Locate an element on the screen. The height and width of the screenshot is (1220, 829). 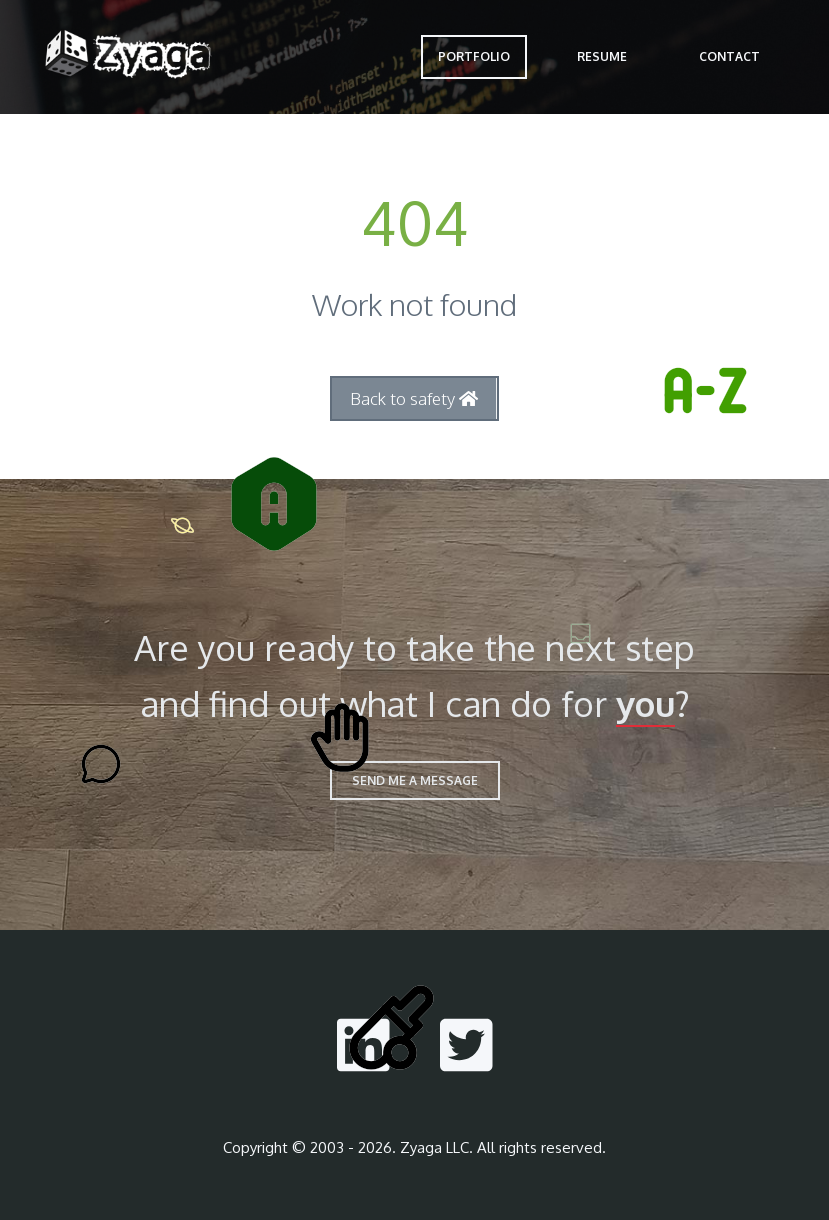
sort items alphabetically from A to Z is located at coordinates (705, 390).